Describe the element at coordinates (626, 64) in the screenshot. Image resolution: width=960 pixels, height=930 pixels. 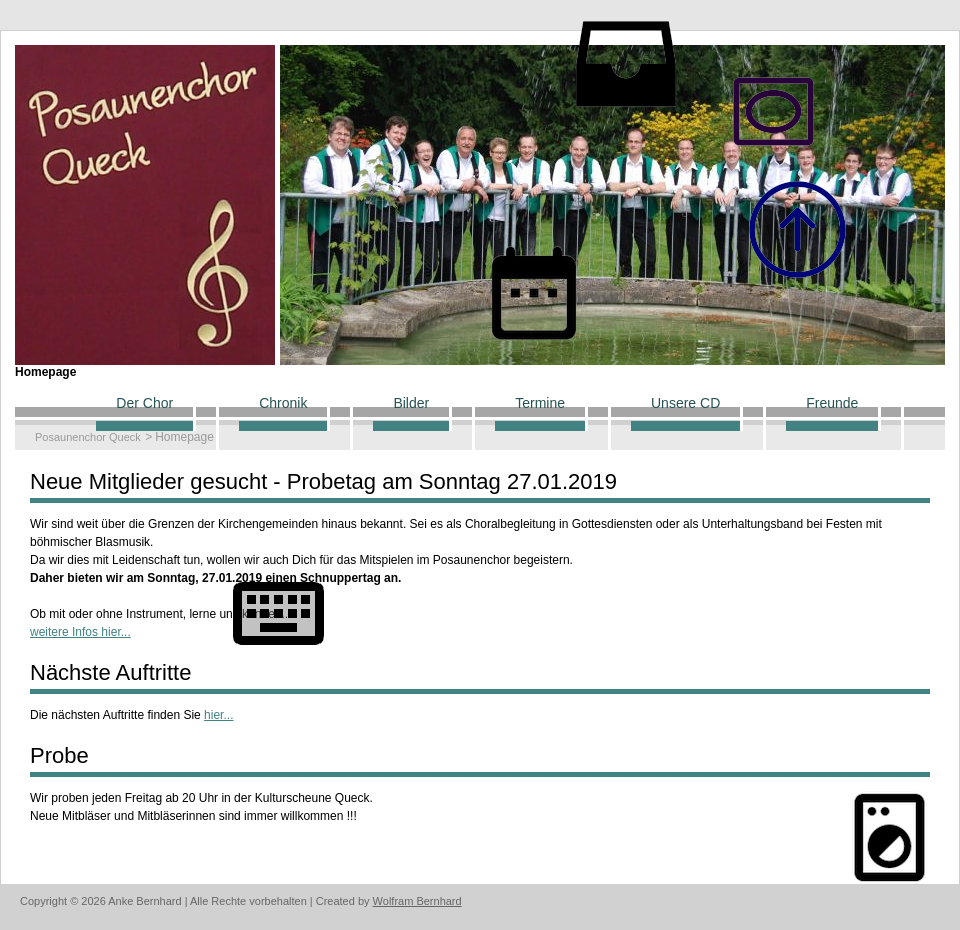
I see `access your inbox or file tray` at that location.